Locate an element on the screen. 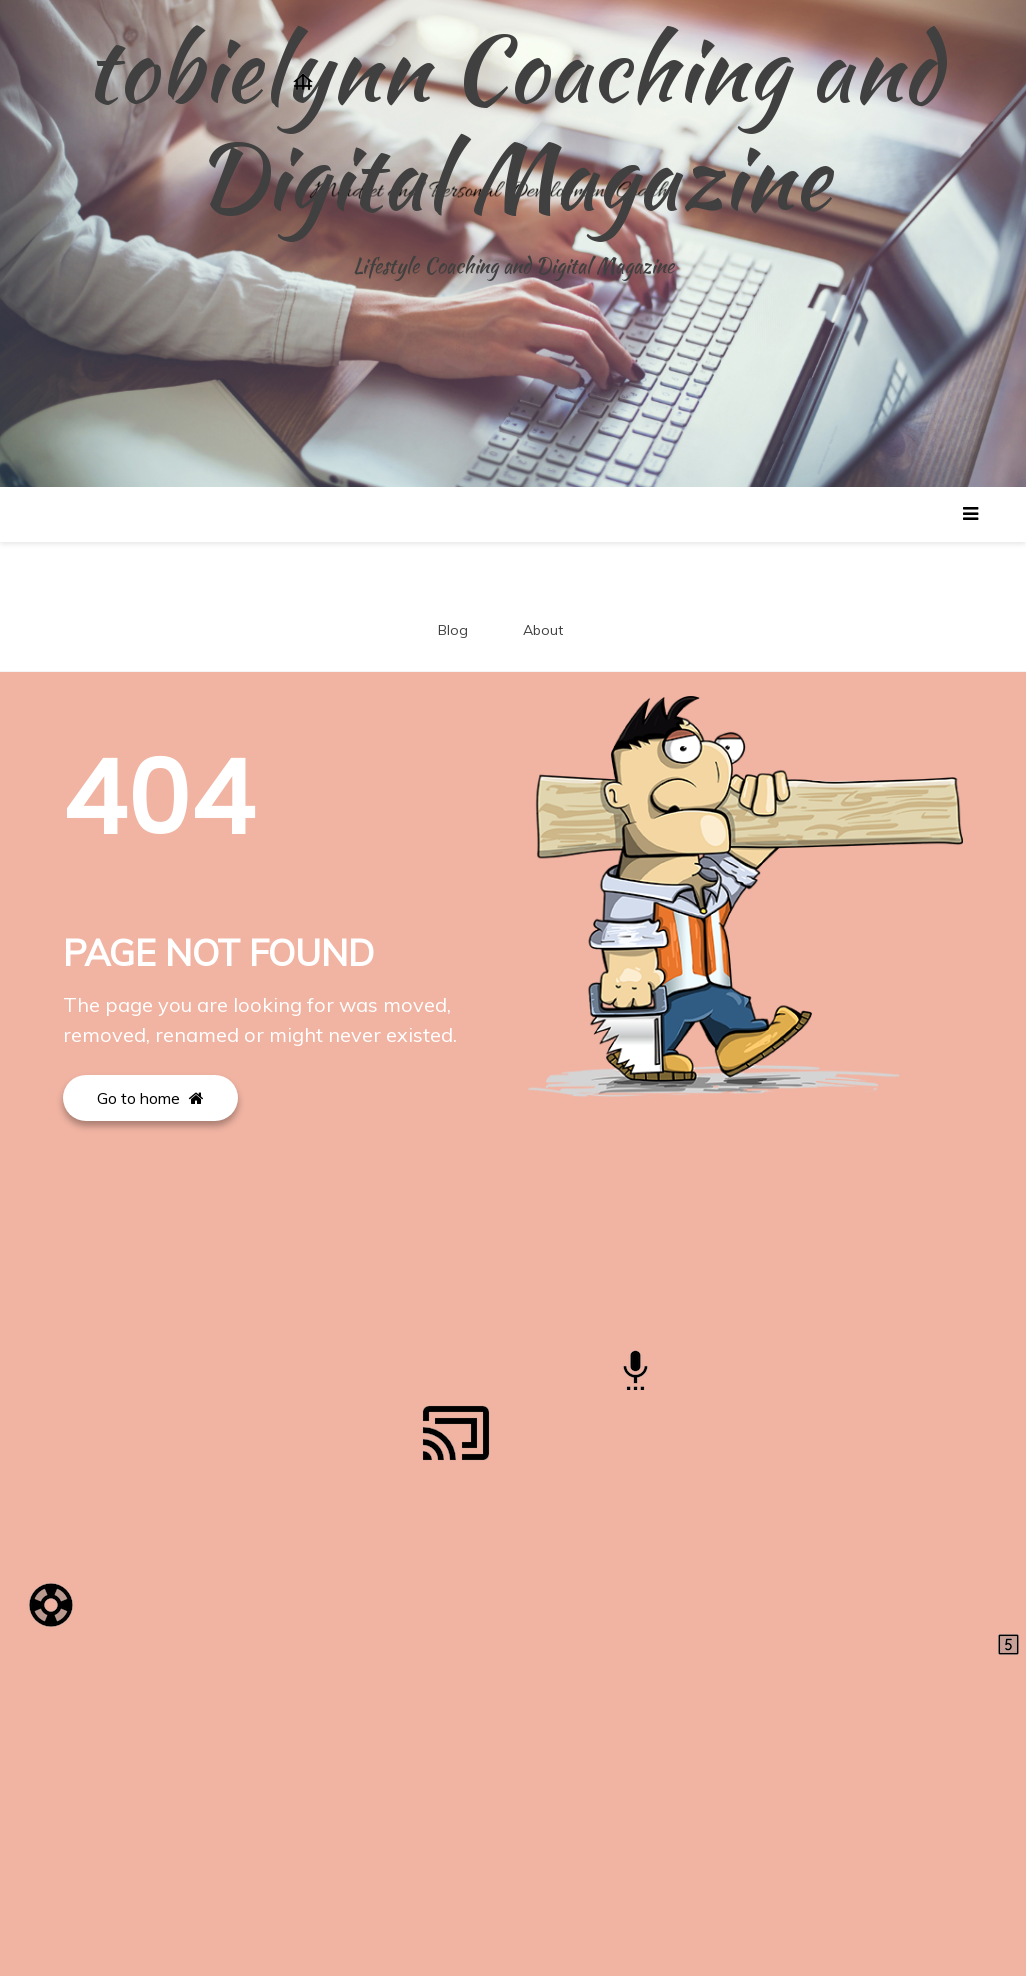 The height and width of the screenshot is (1976, 1026). access voice input settings is located at coordinates (635, 1369).